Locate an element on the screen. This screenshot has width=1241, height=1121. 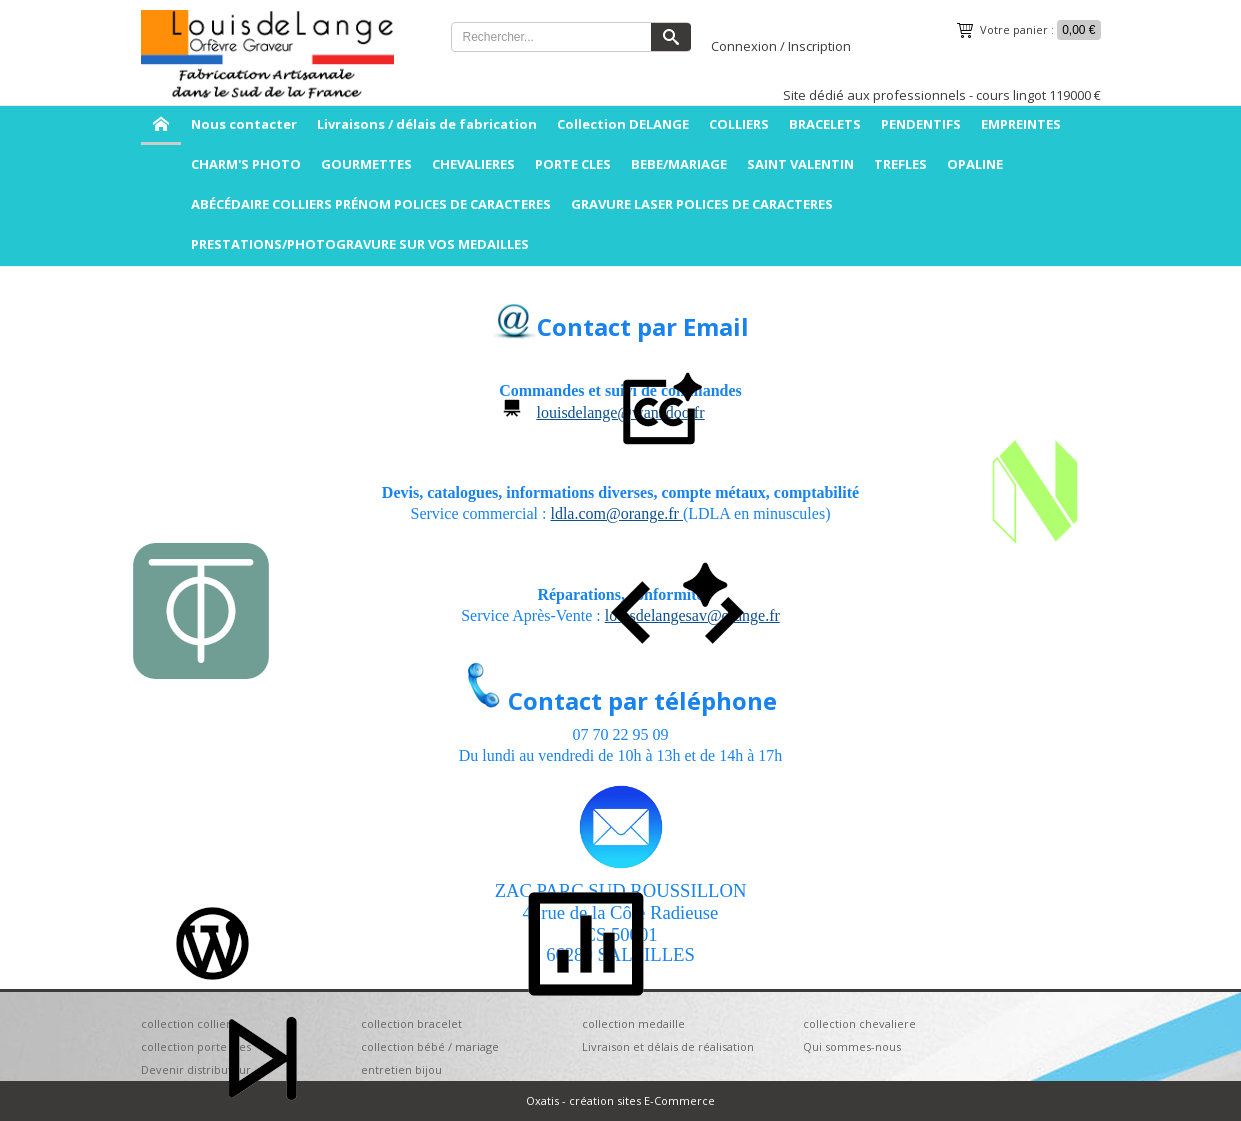
enable AI-powered closed captions is located at coordinates (659, 412).